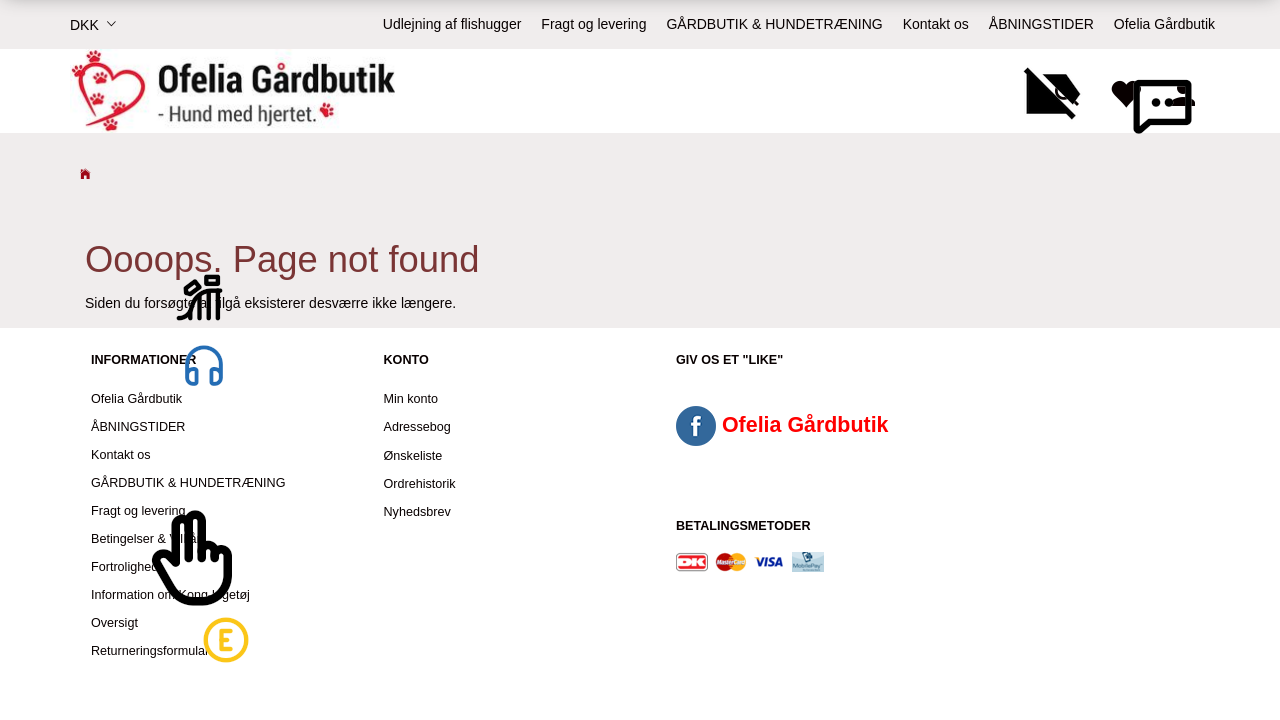 This screenshot has height=720, width=1280. What do you see at coordinates (226, 640) in the screenshot?
I see `indicates an "E" rating or classification` at bounding box center [226, 640].